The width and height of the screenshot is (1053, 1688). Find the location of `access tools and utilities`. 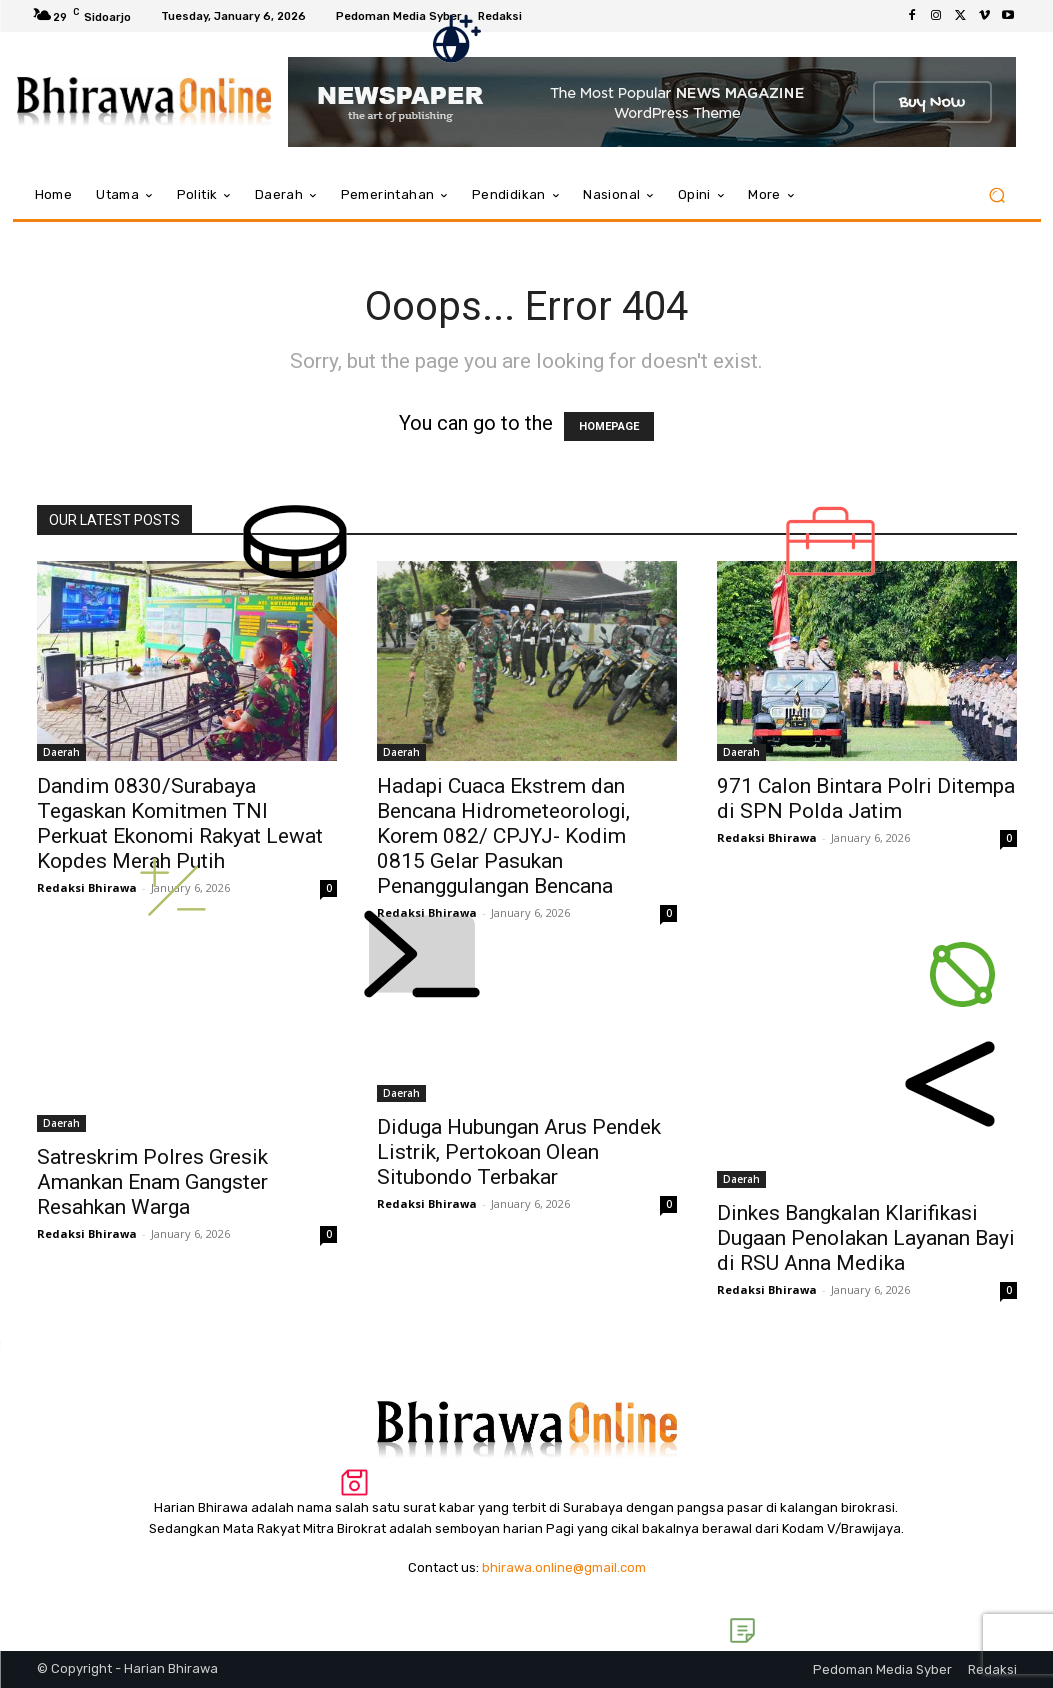

access tools and utilities is located at coordinates (830, 544).